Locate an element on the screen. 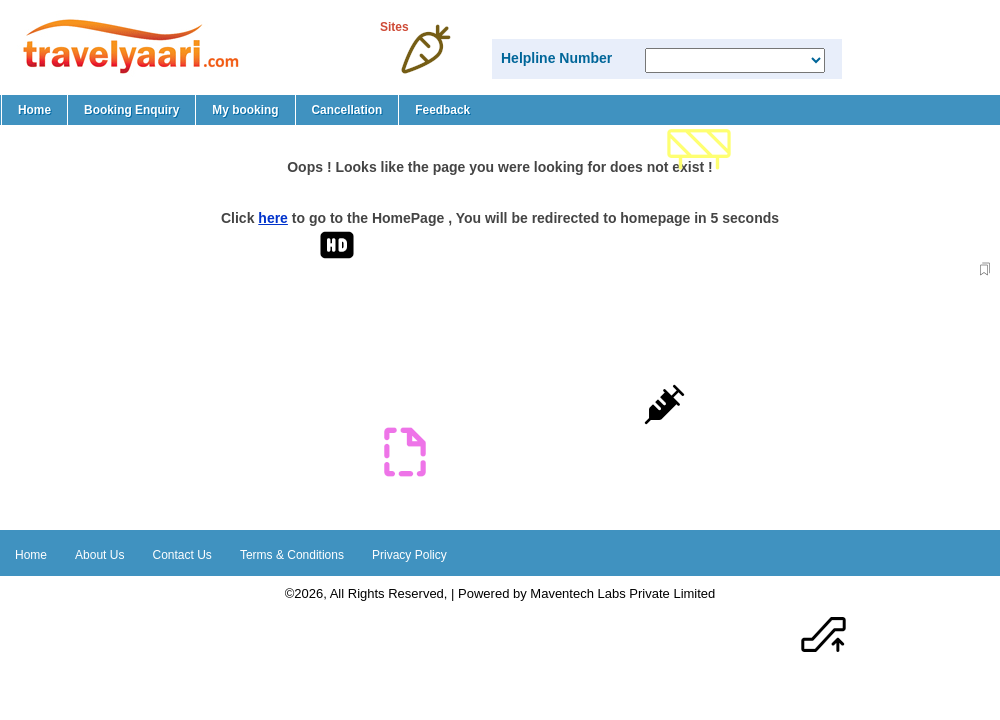 The image size is (1000, 720). indicates a blocked or restricted area is located at coordinates (699, 147).